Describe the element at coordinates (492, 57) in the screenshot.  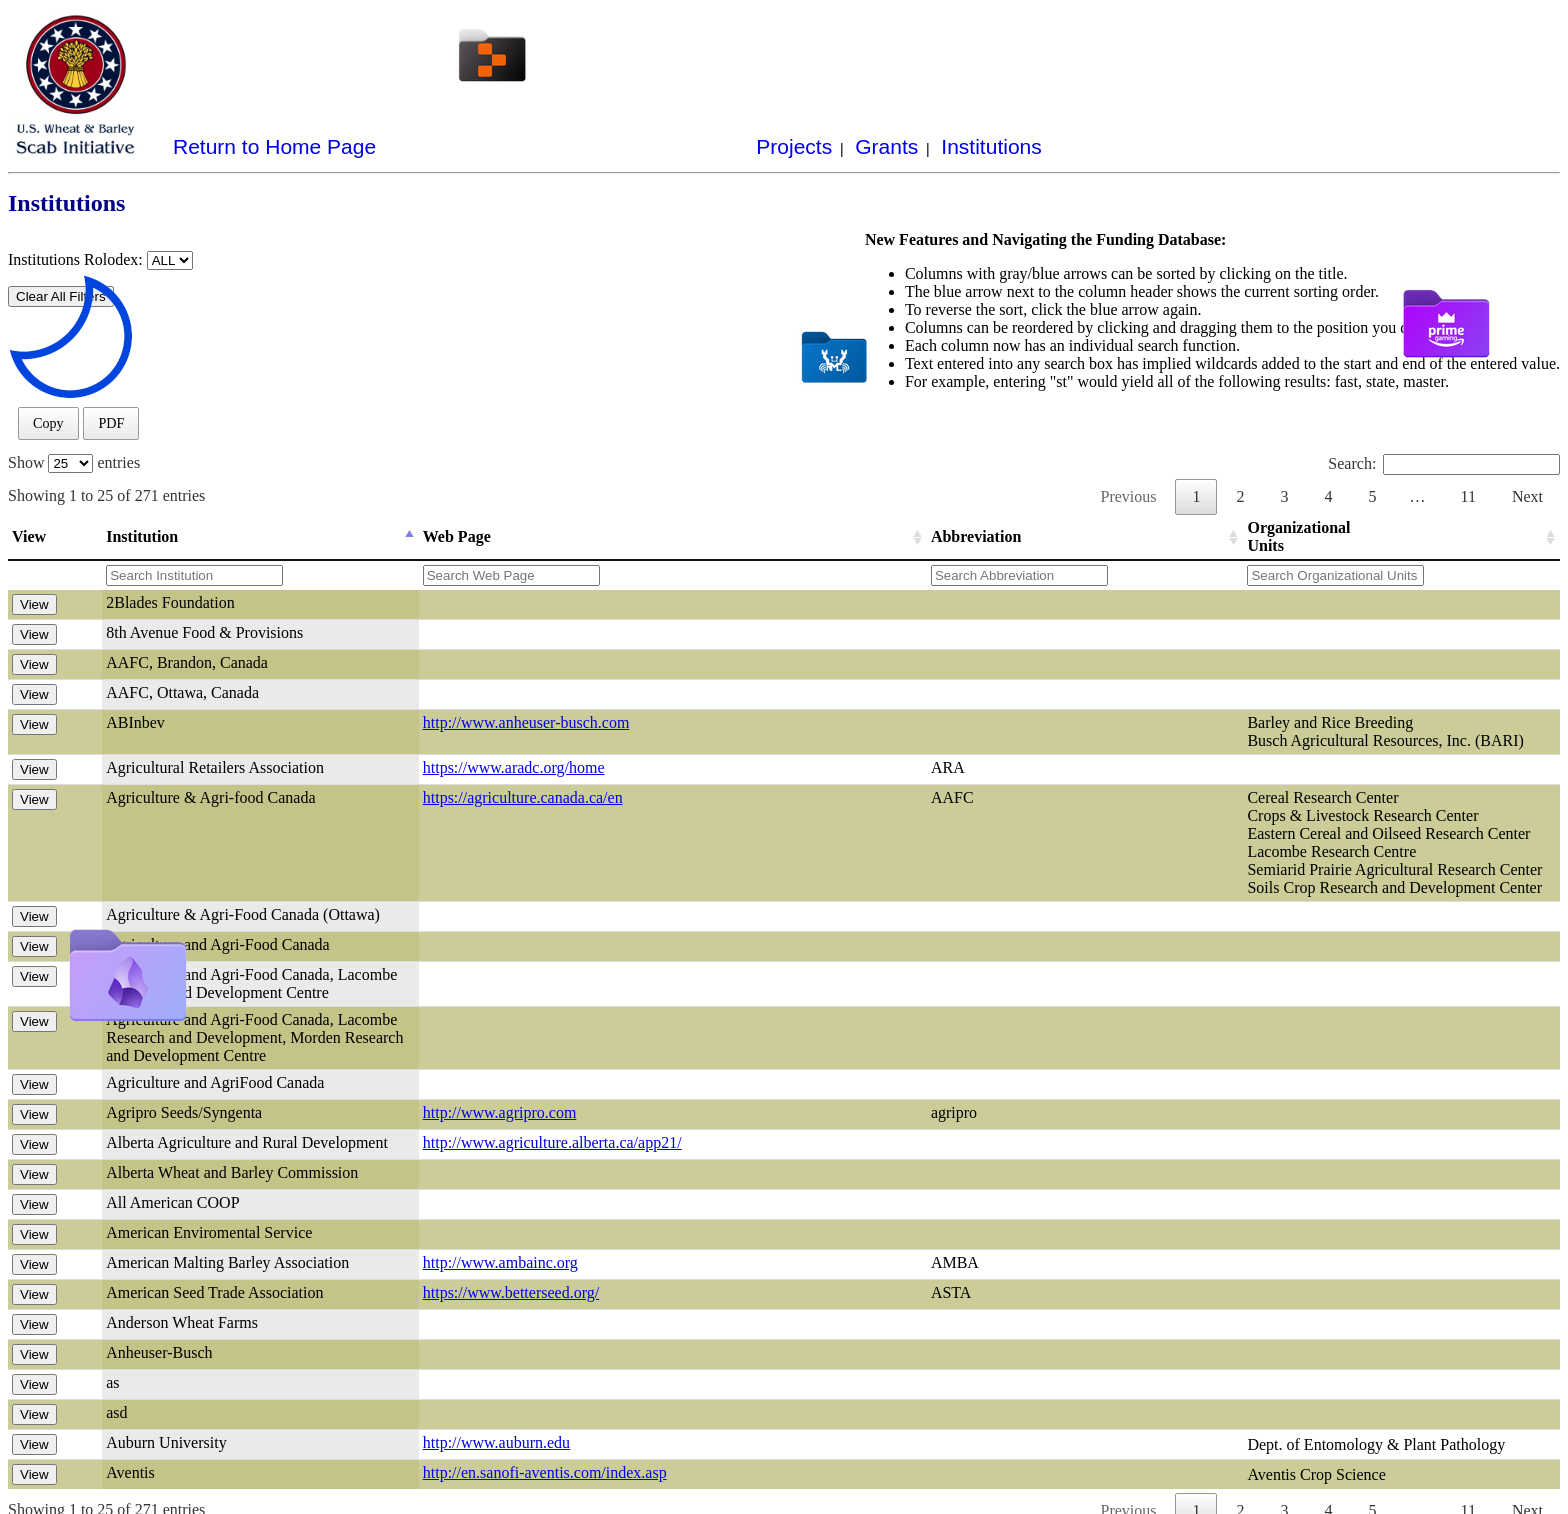
I see `open replit project folder` at that location.